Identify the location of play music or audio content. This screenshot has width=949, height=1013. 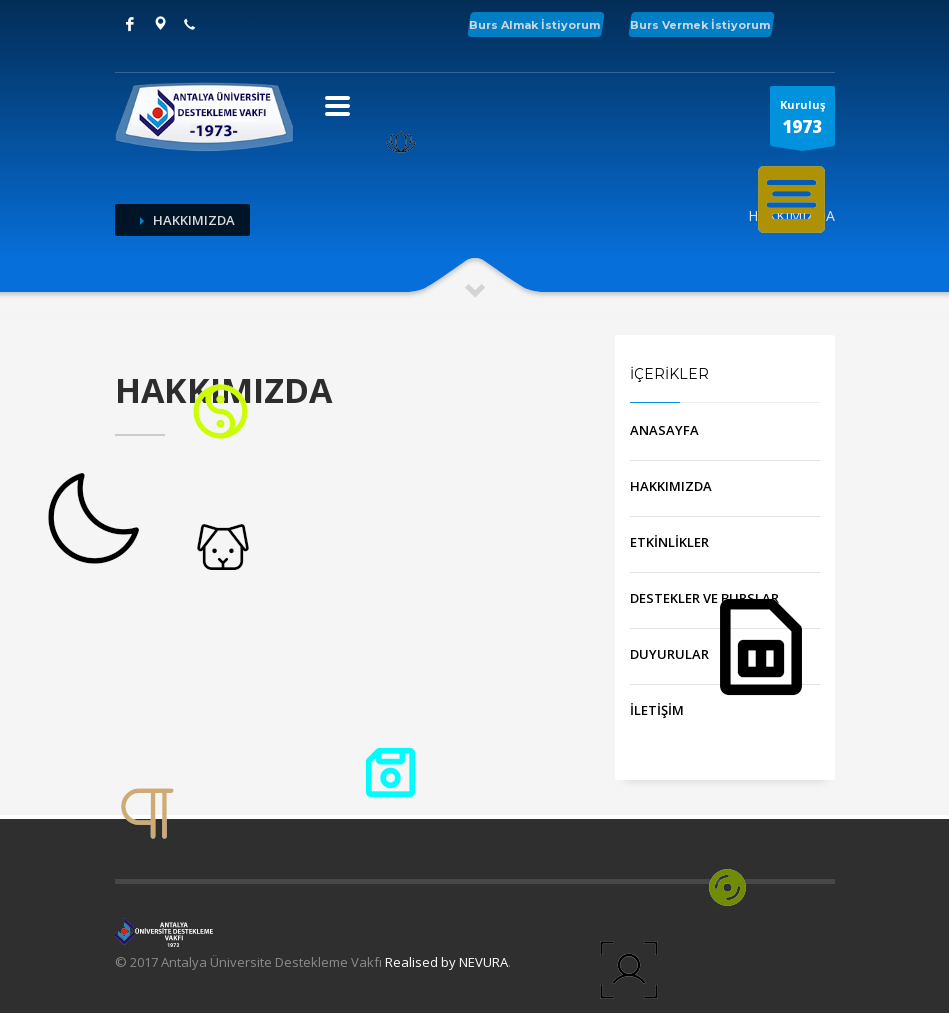
(727, 887).